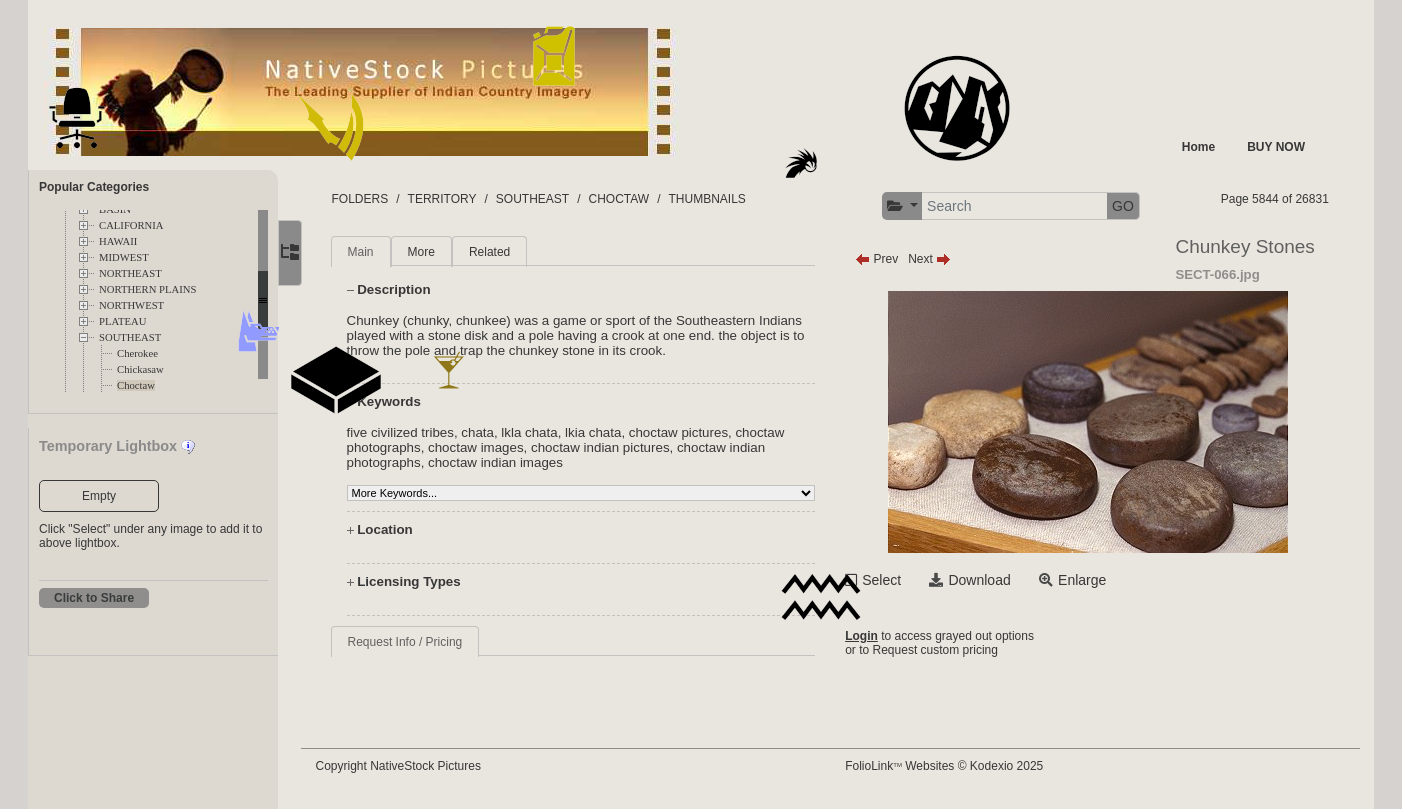 This screenshot has height=809, width=1402. I want to click on represents the aquarius zodiac sign, so click(821, 597).